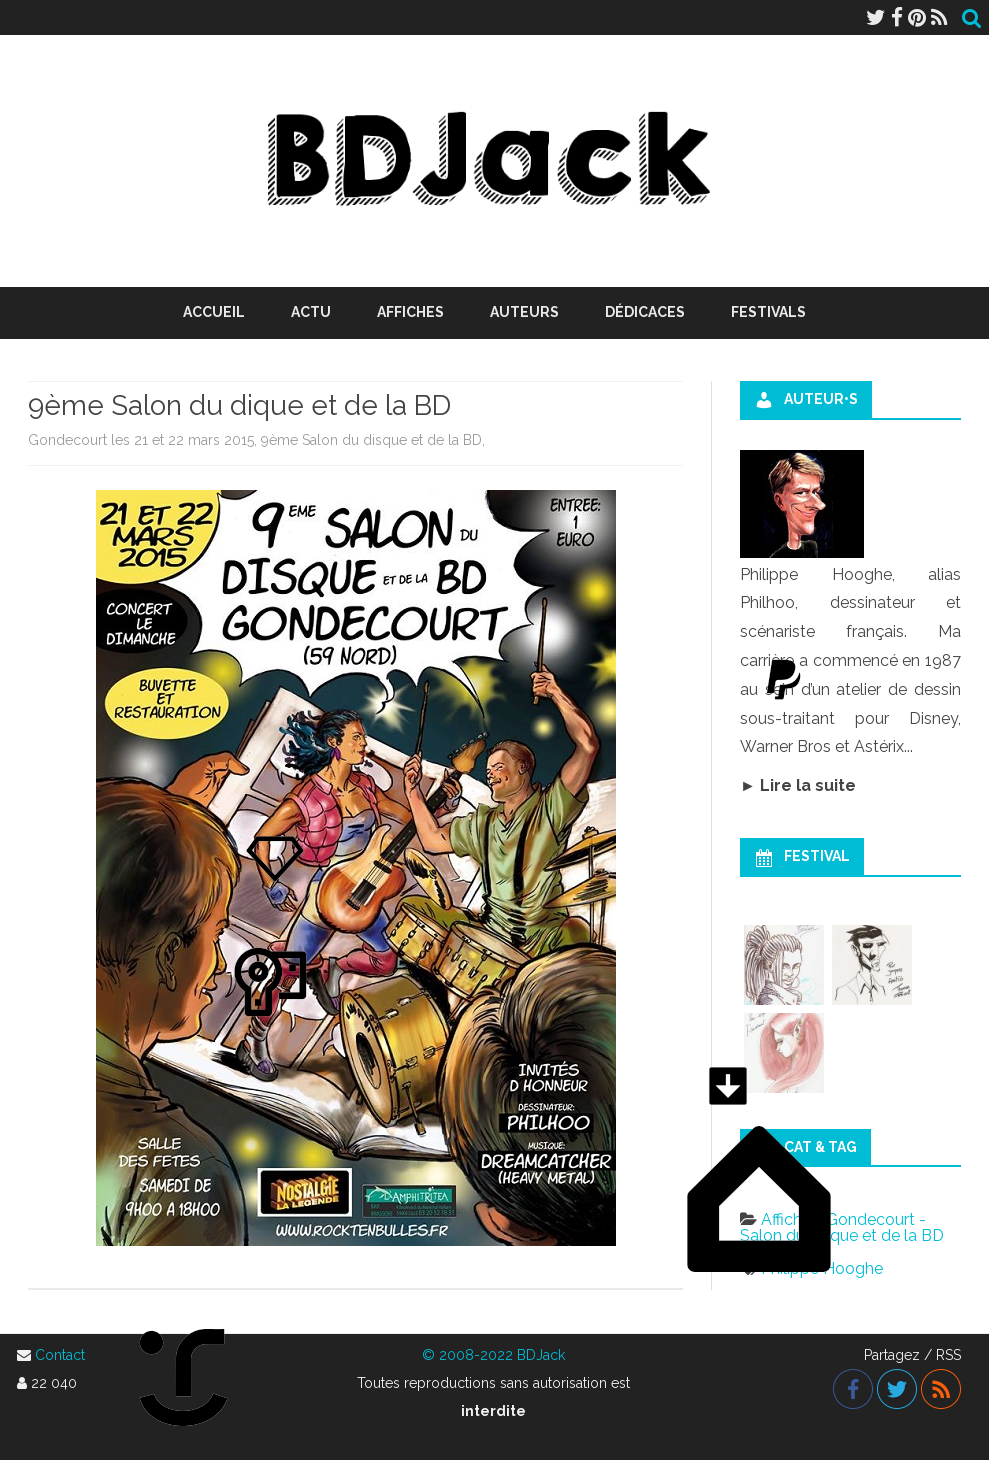 The height and width of the screenshot is (1460, 989). Describe the element at coordinates (272, 982) in the screenshot. I see `DV camcorder or digital video camera` at that location.